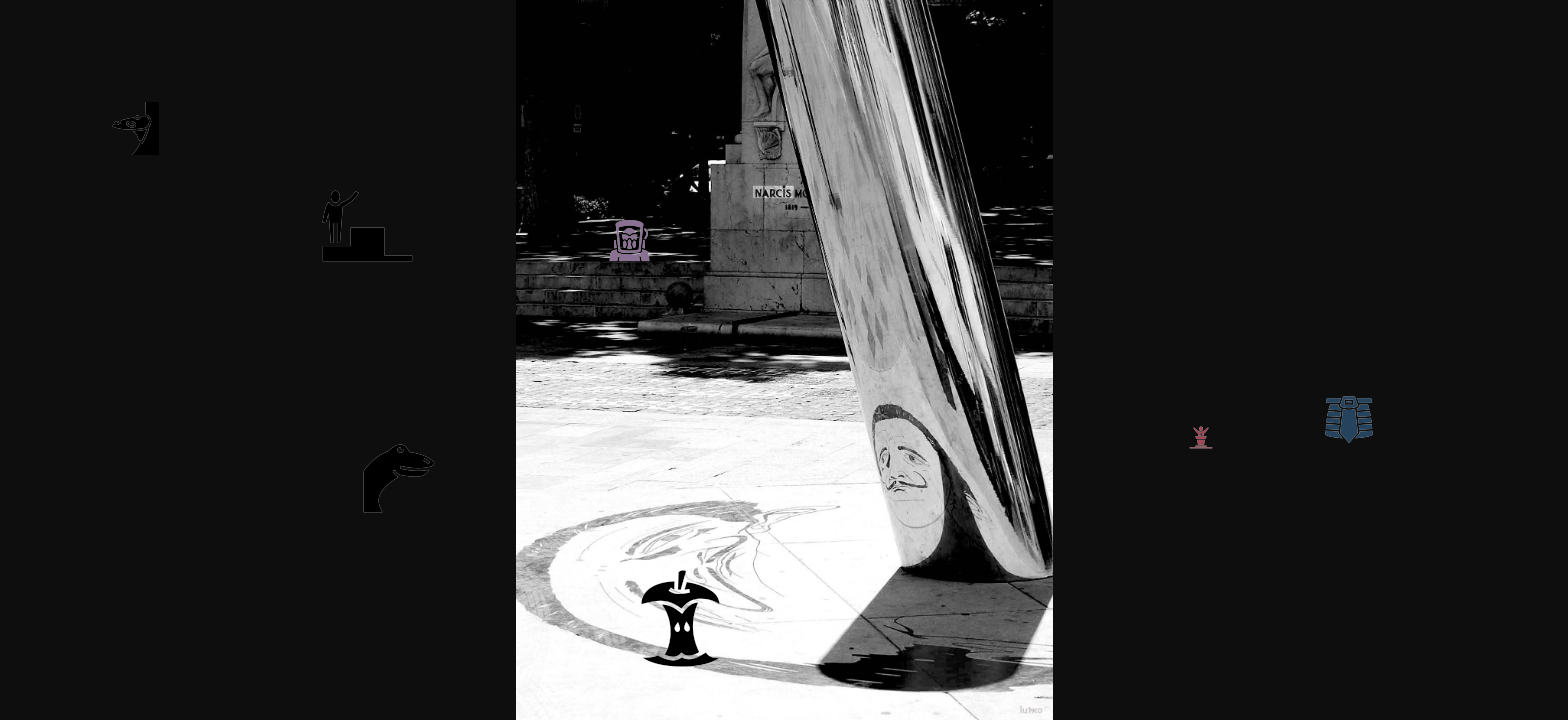 This screenshot has width=1568, height=720. What do you see at coordinates (1201, 437) in the screenshot?
I see `access public speaking or presentation mode` at bounding box center [1201, 437].